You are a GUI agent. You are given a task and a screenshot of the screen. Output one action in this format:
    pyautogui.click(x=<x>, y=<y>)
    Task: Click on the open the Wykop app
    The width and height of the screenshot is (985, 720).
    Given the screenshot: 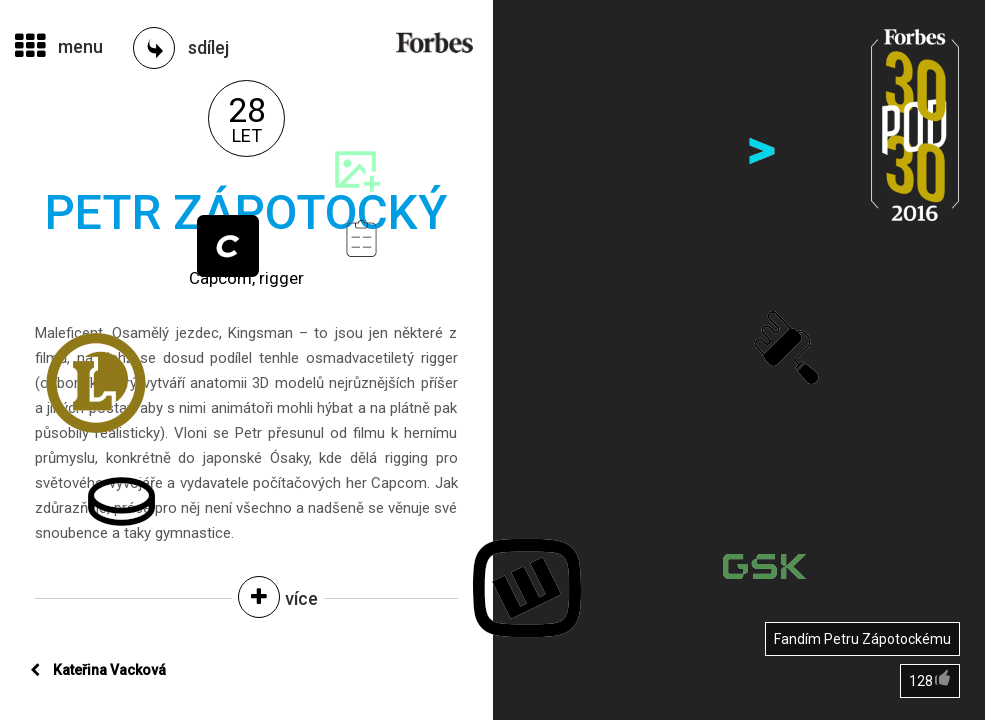 What is the action you would take?
    pyautogui.click(x=527, y=588)
    